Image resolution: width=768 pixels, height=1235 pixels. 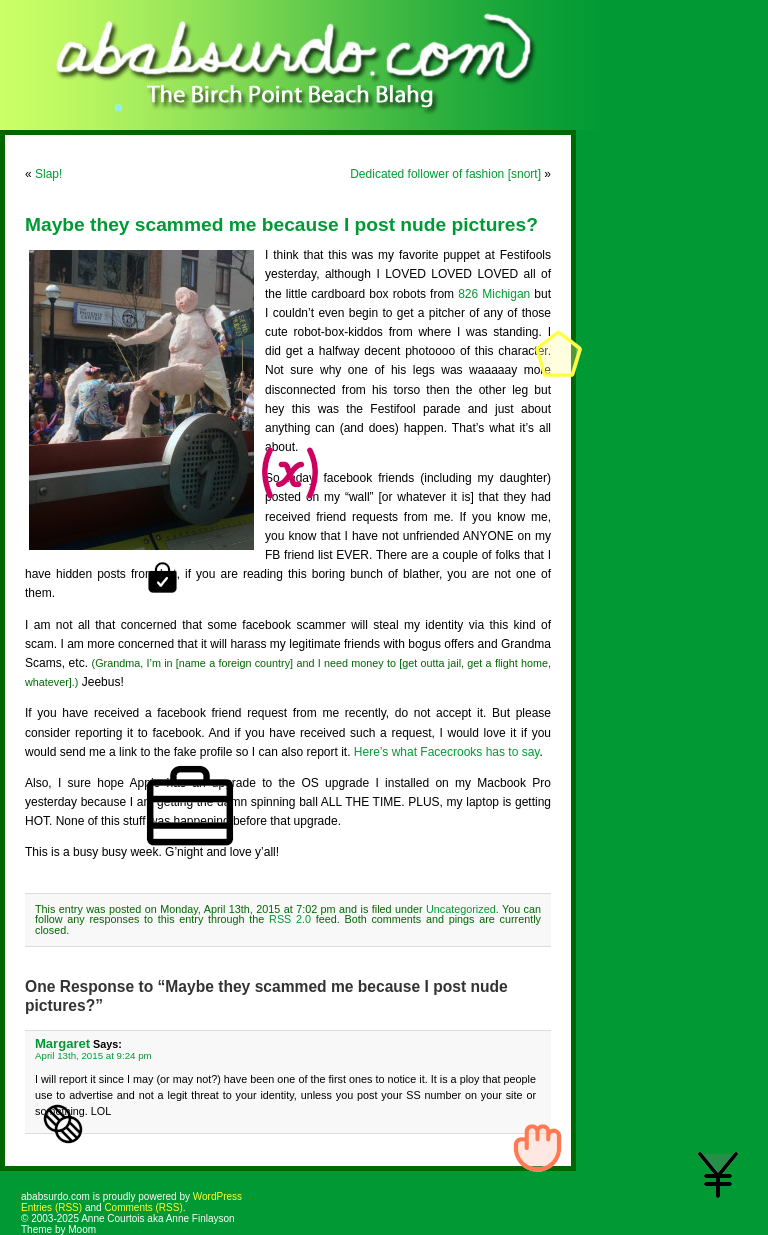 I want to click on purchase completed successfully, so click(x=162, y=577).